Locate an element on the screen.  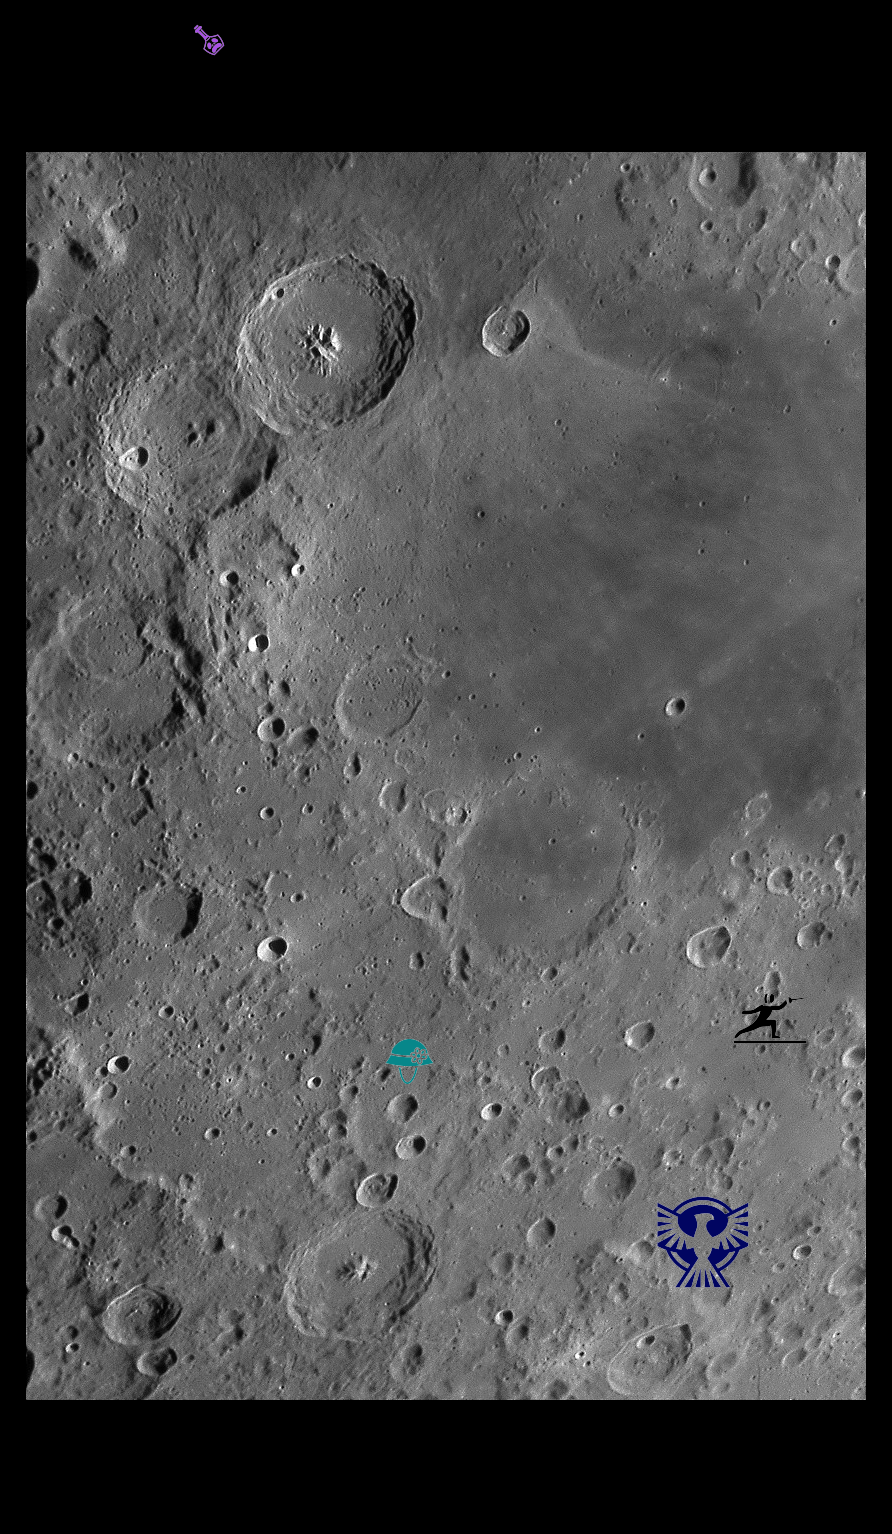
access fencing sports content or activities is located at coordinates (770, 1018).